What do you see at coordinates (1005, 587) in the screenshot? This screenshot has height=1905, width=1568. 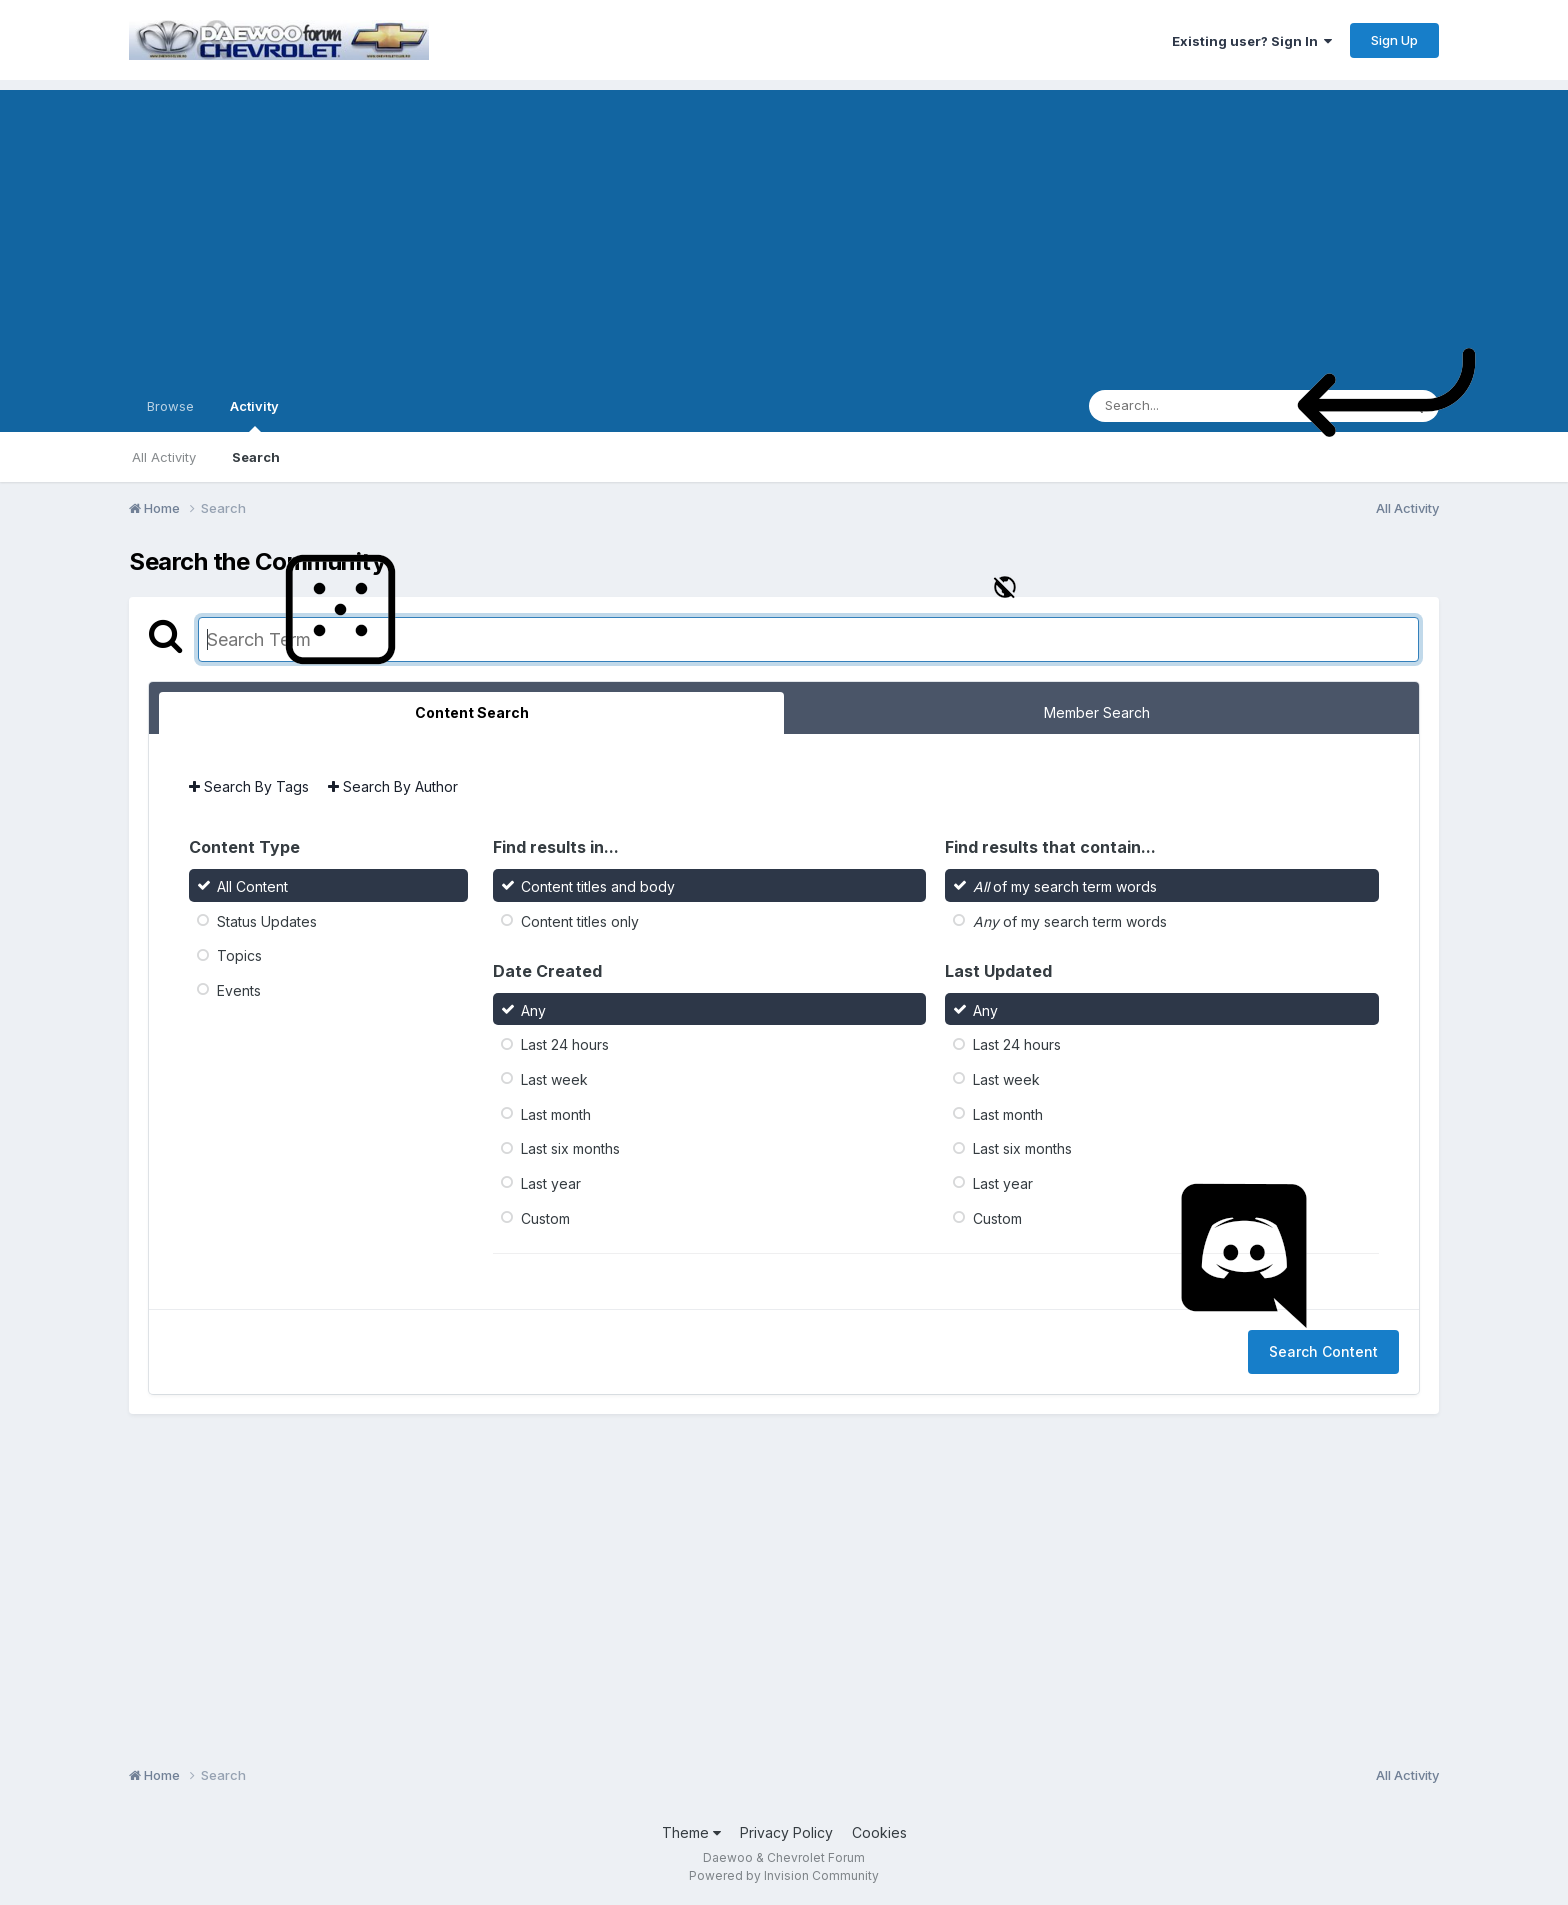 I see `disable public visibility` at bounding box center [1005, 587].